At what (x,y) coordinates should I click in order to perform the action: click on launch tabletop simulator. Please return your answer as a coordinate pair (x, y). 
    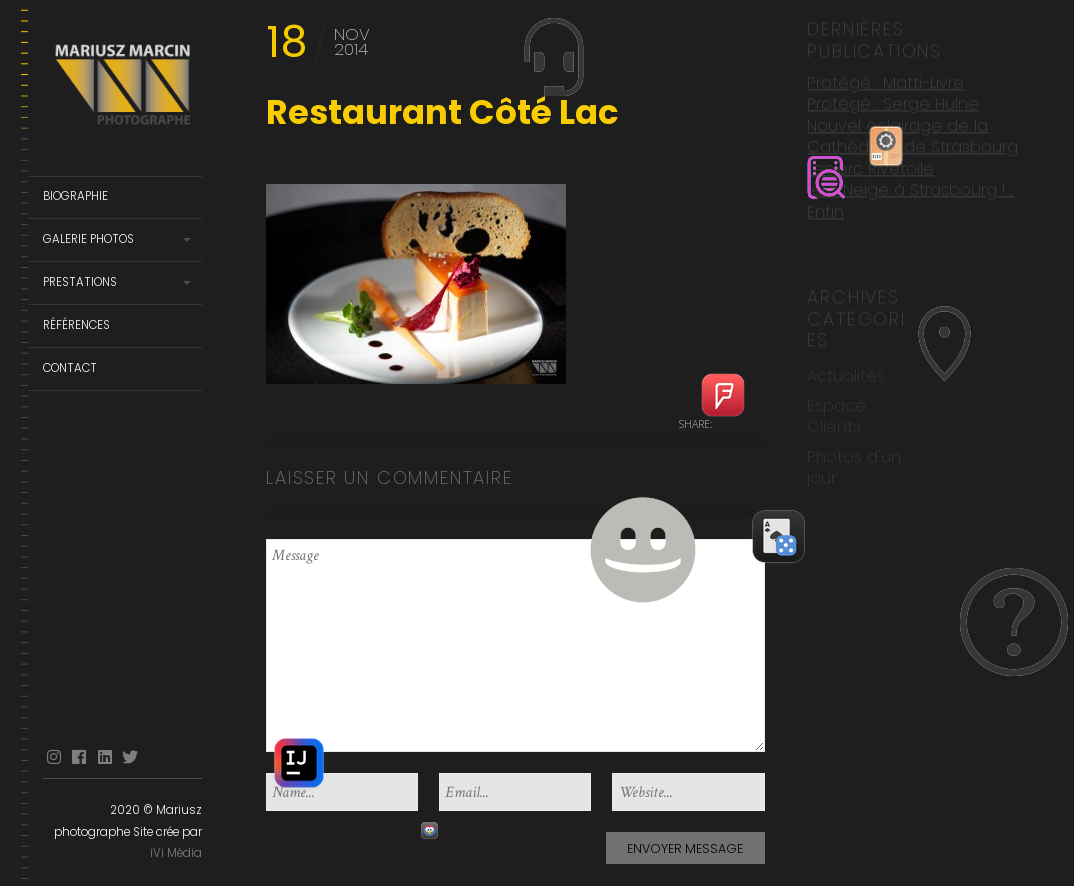
    Looking at the image, I should click on (778, 536).